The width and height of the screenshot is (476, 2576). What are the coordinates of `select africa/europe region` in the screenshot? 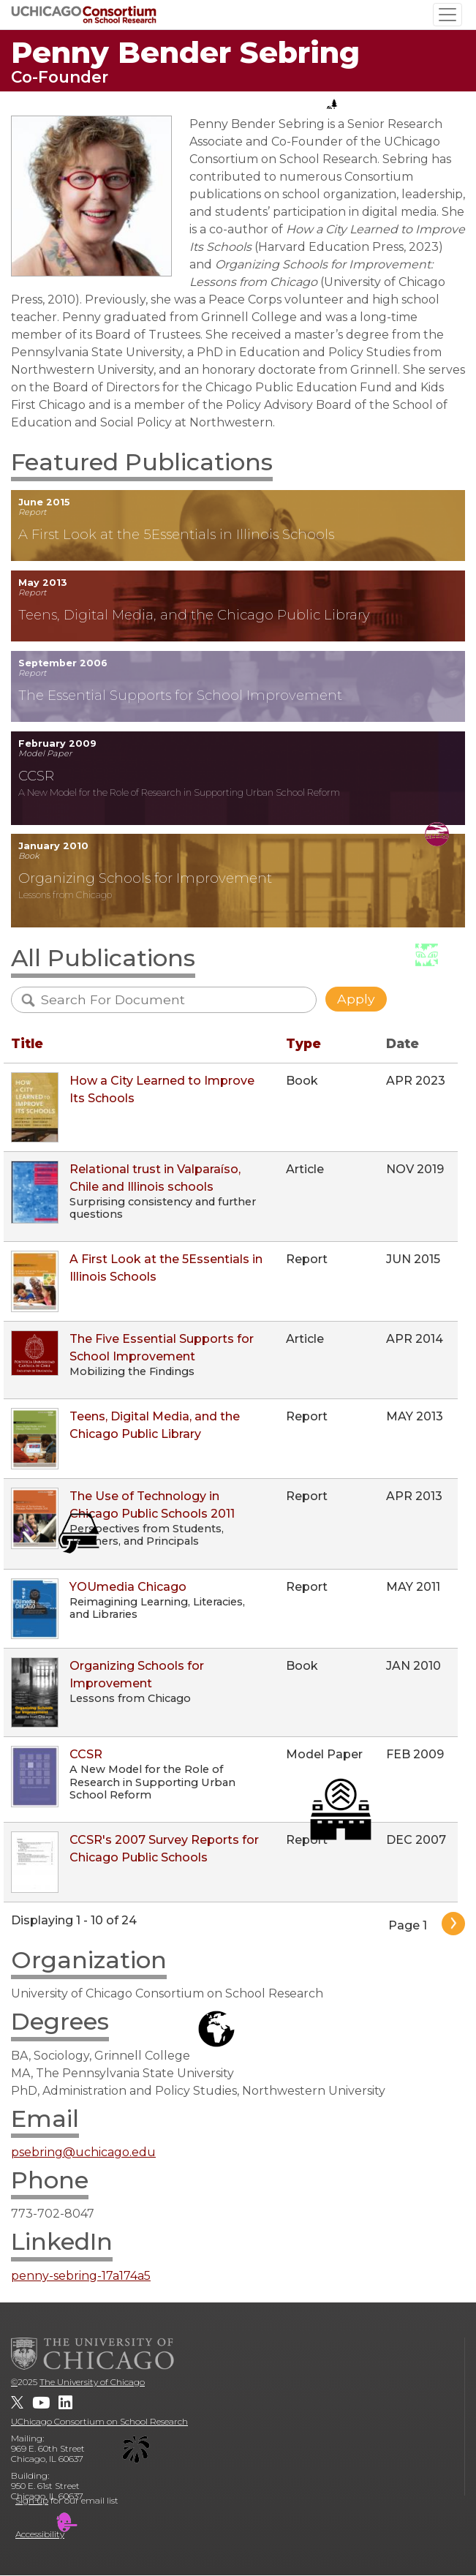 It's located at (216, 2029).